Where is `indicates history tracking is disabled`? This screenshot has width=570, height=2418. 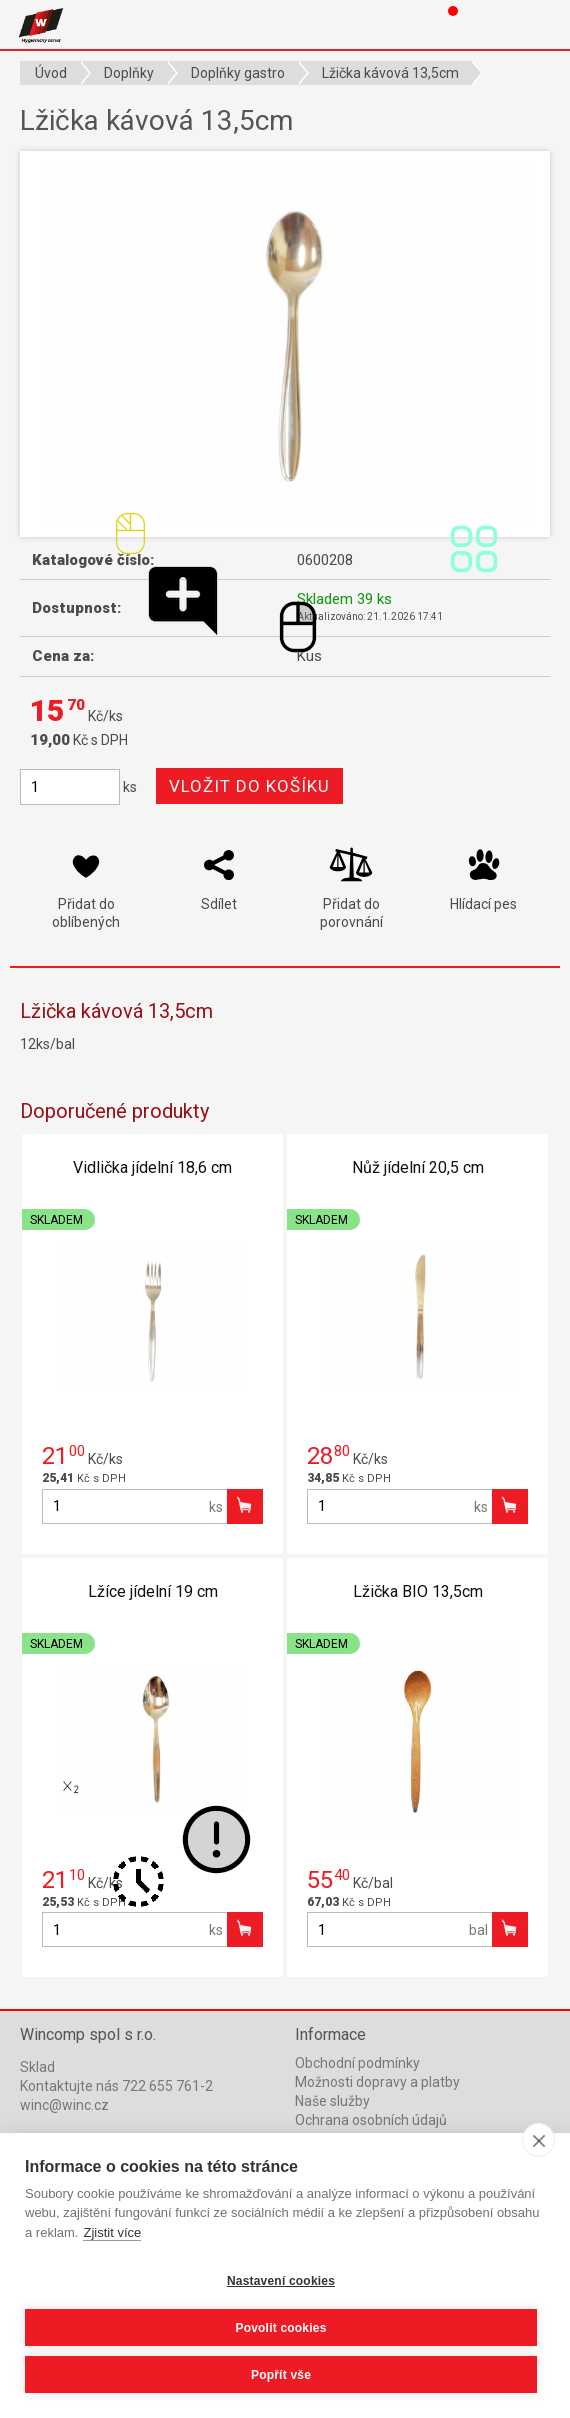 indicates history tracking is disabled is located at coordinates (138, 1881).